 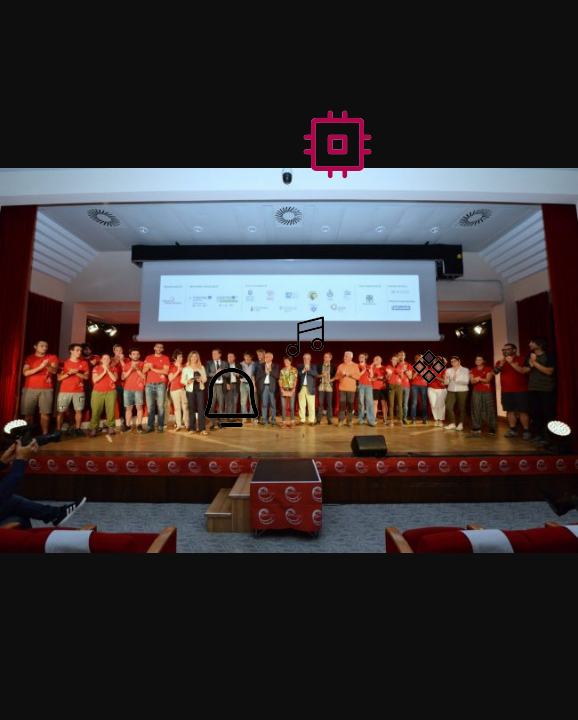 I want to click on view system processor information, so click(x=337, y=144).